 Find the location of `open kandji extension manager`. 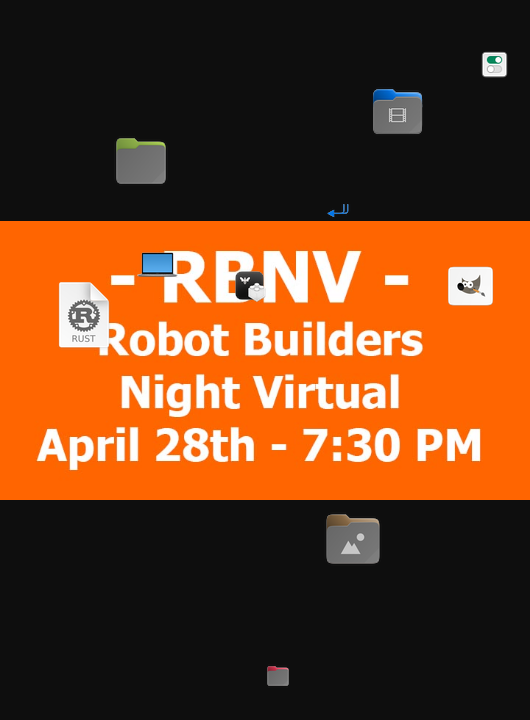

open kandji extension manager is located at coordinates (249, 285).